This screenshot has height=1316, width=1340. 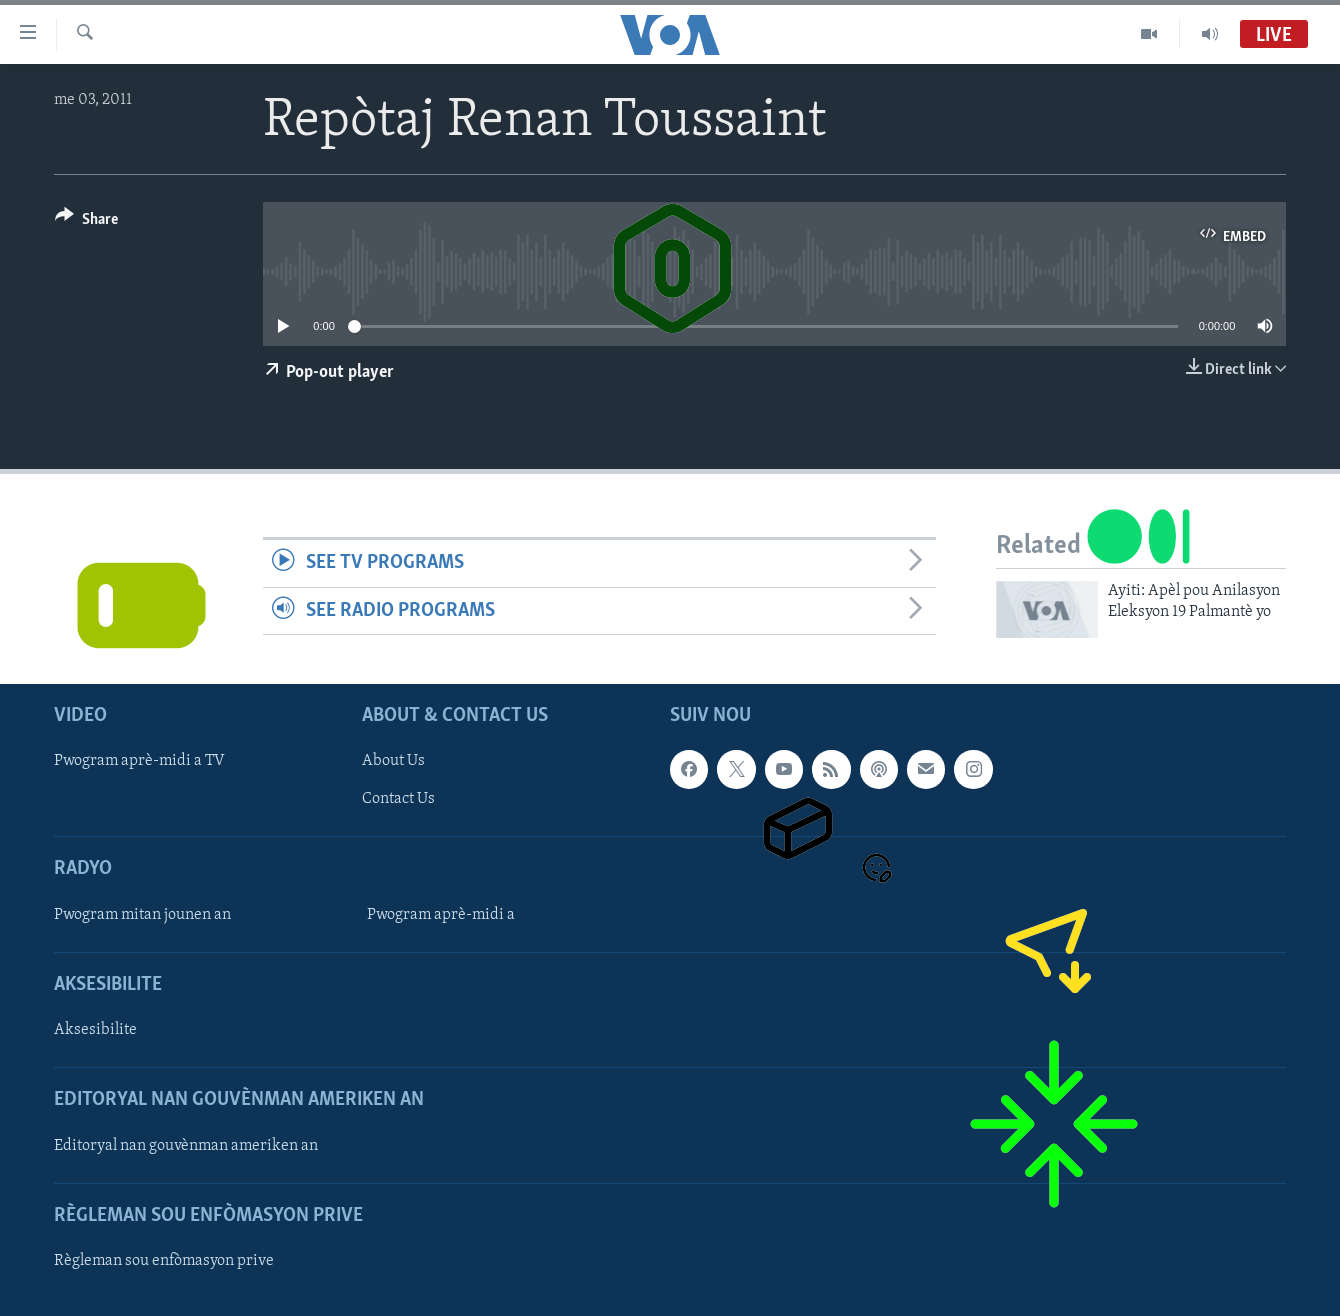 What do you see at coordinates (1054, 1124) in the screenshot?
I see `collapse or minimize content from all directions` at bounding box center [1054, 1124].